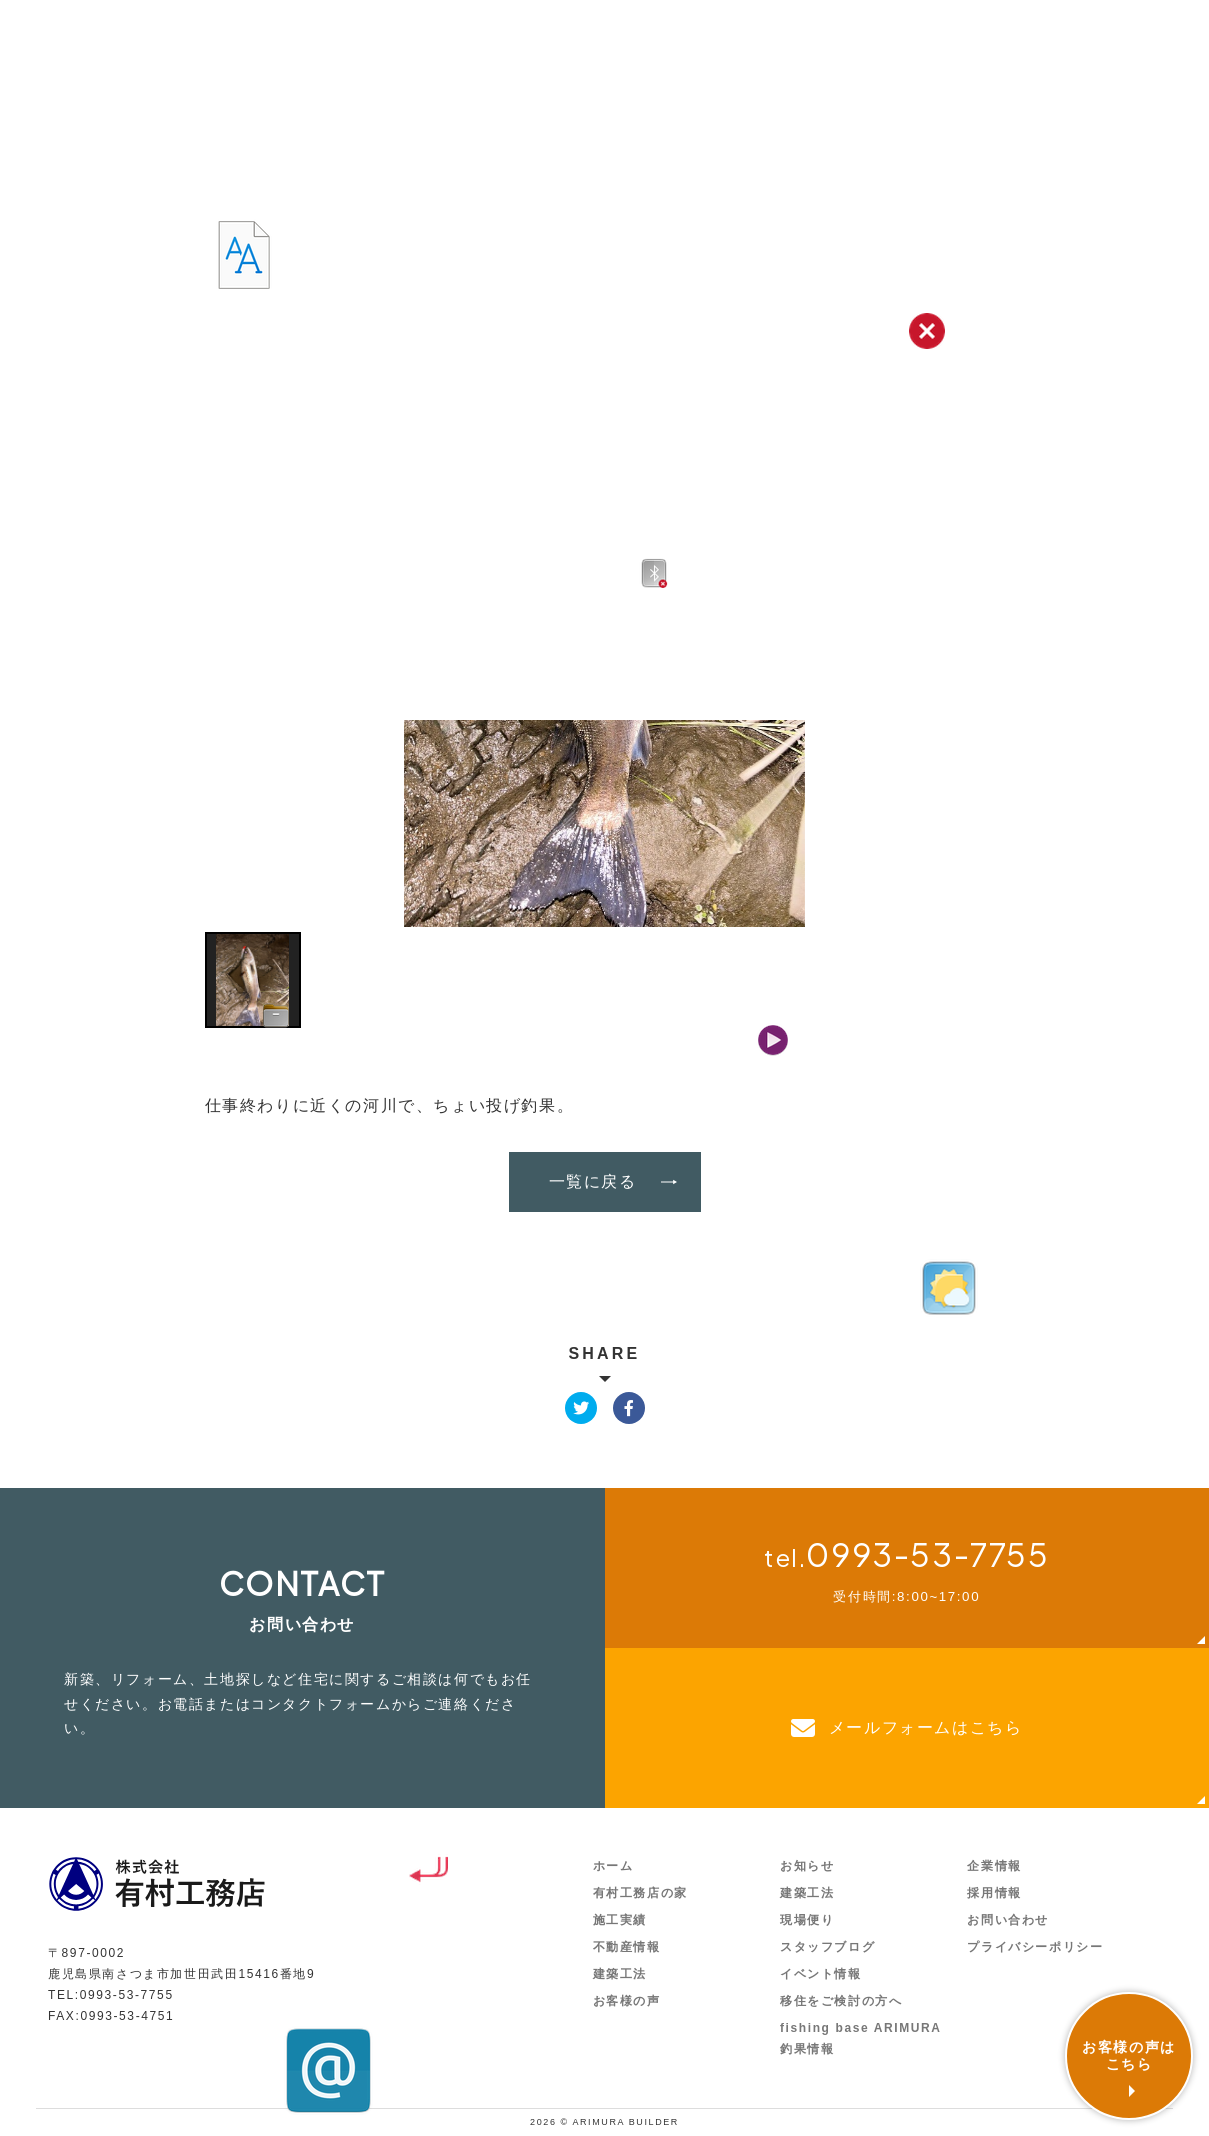 This screenshot has width=1209, height=2136. Describe the element at coordinates (276, 1015) in the screenshot. I see `open the file manager application` at that location.